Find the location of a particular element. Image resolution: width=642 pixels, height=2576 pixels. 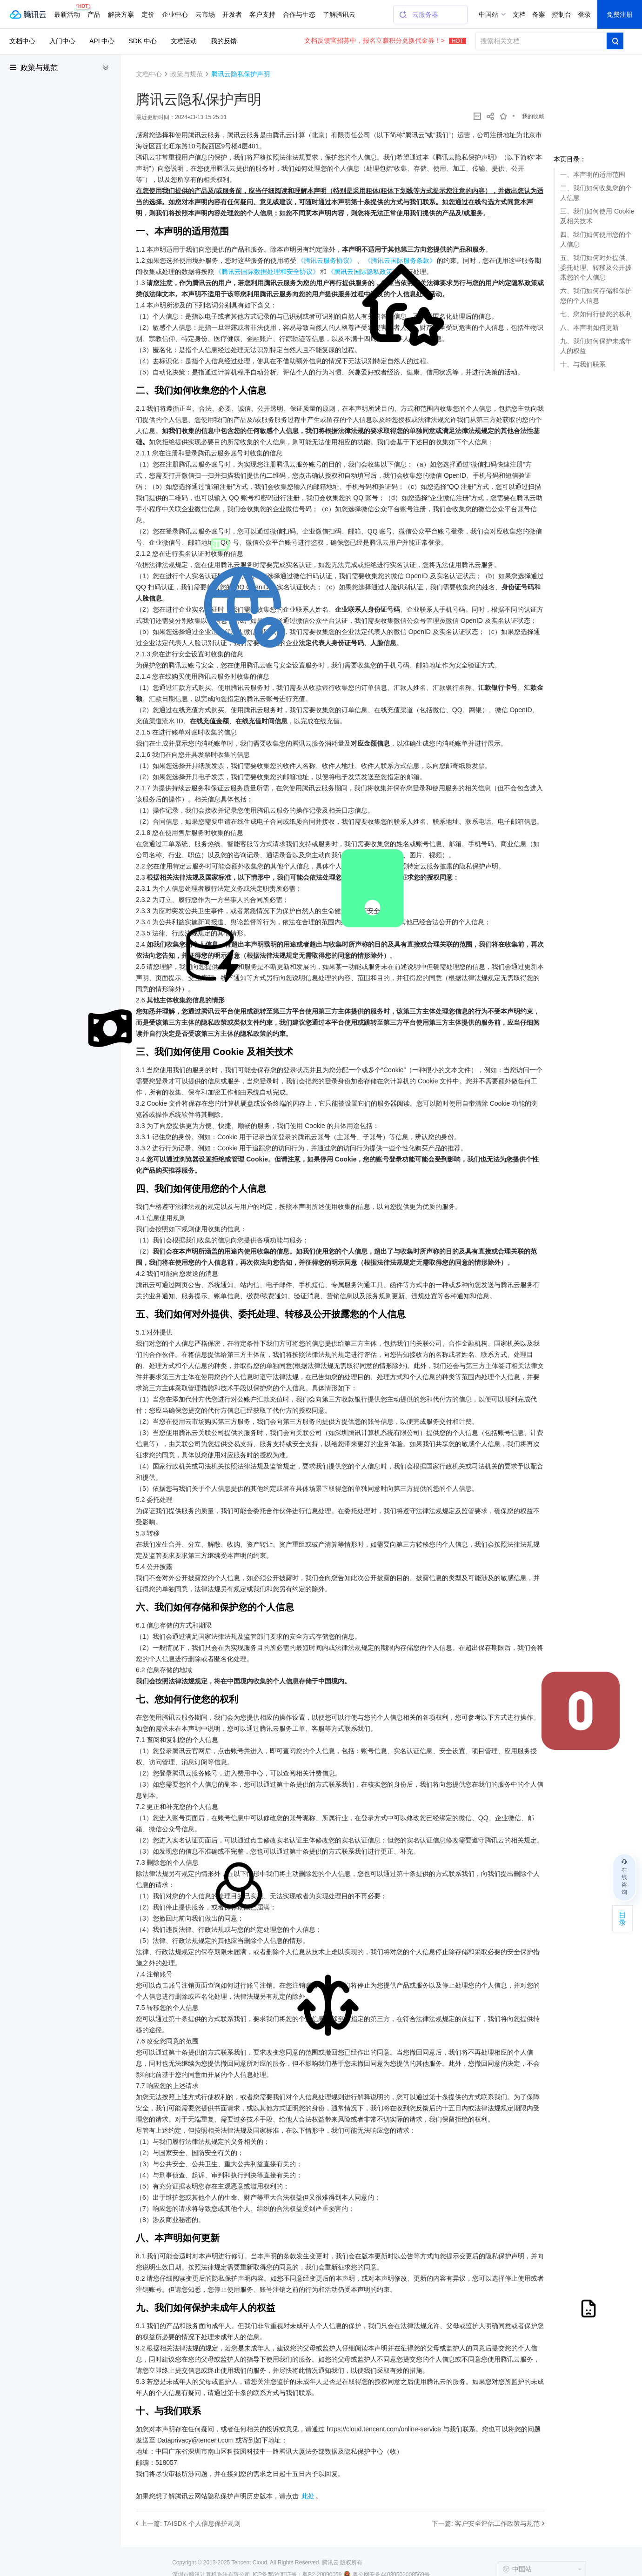

view payment or billing information is located at coordinates (110, 1028).